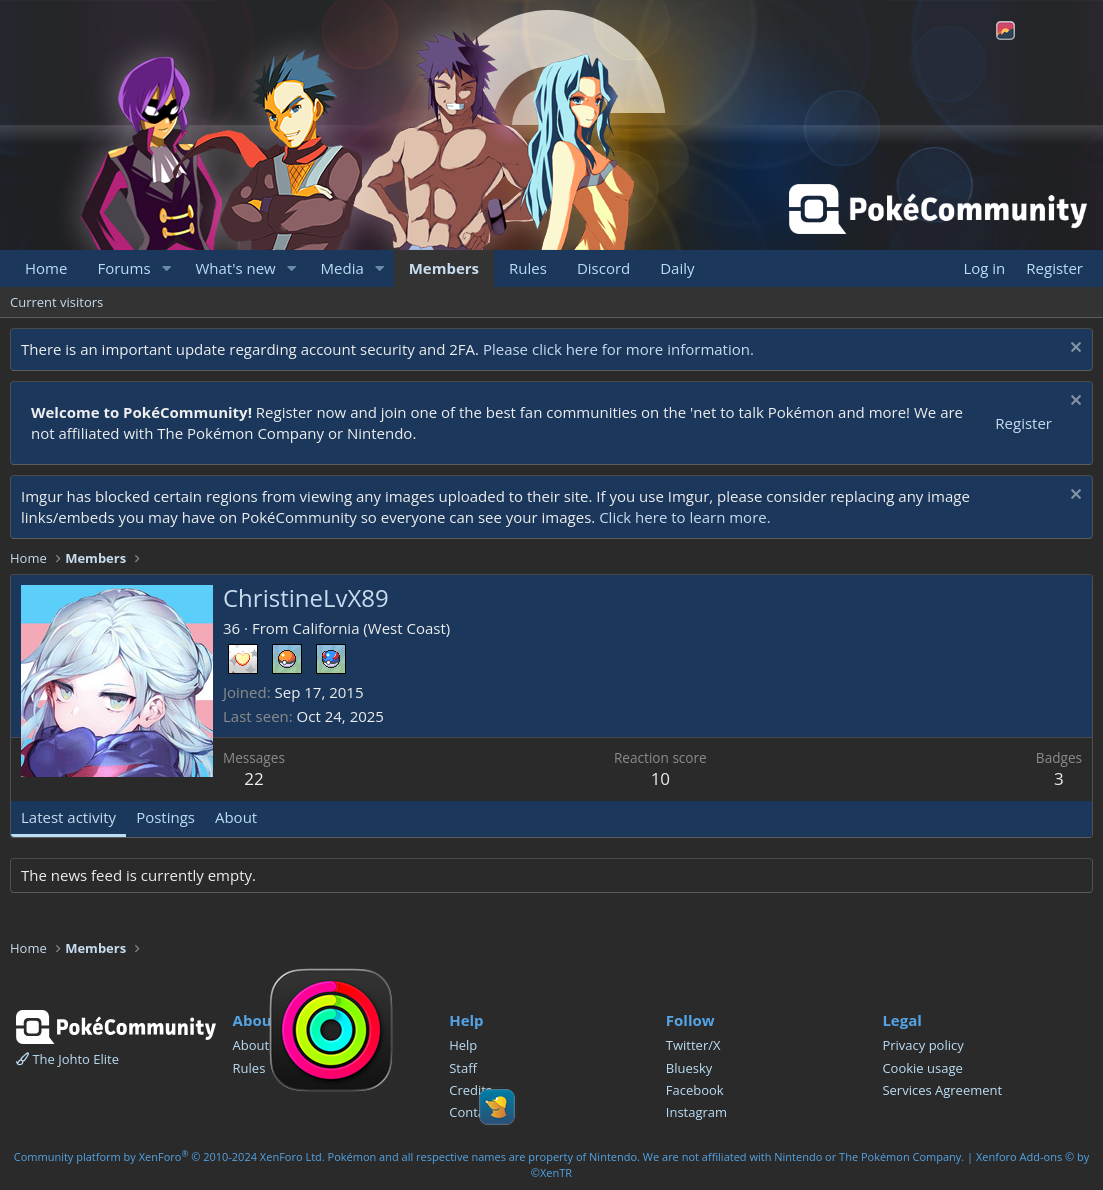 The width and height of the screenshot is (1103, 1190). What do you see at coordinates (497, 1107) in the screenshot?
I see `open Mullvad VPN app` at bounding box center [497, 1107].